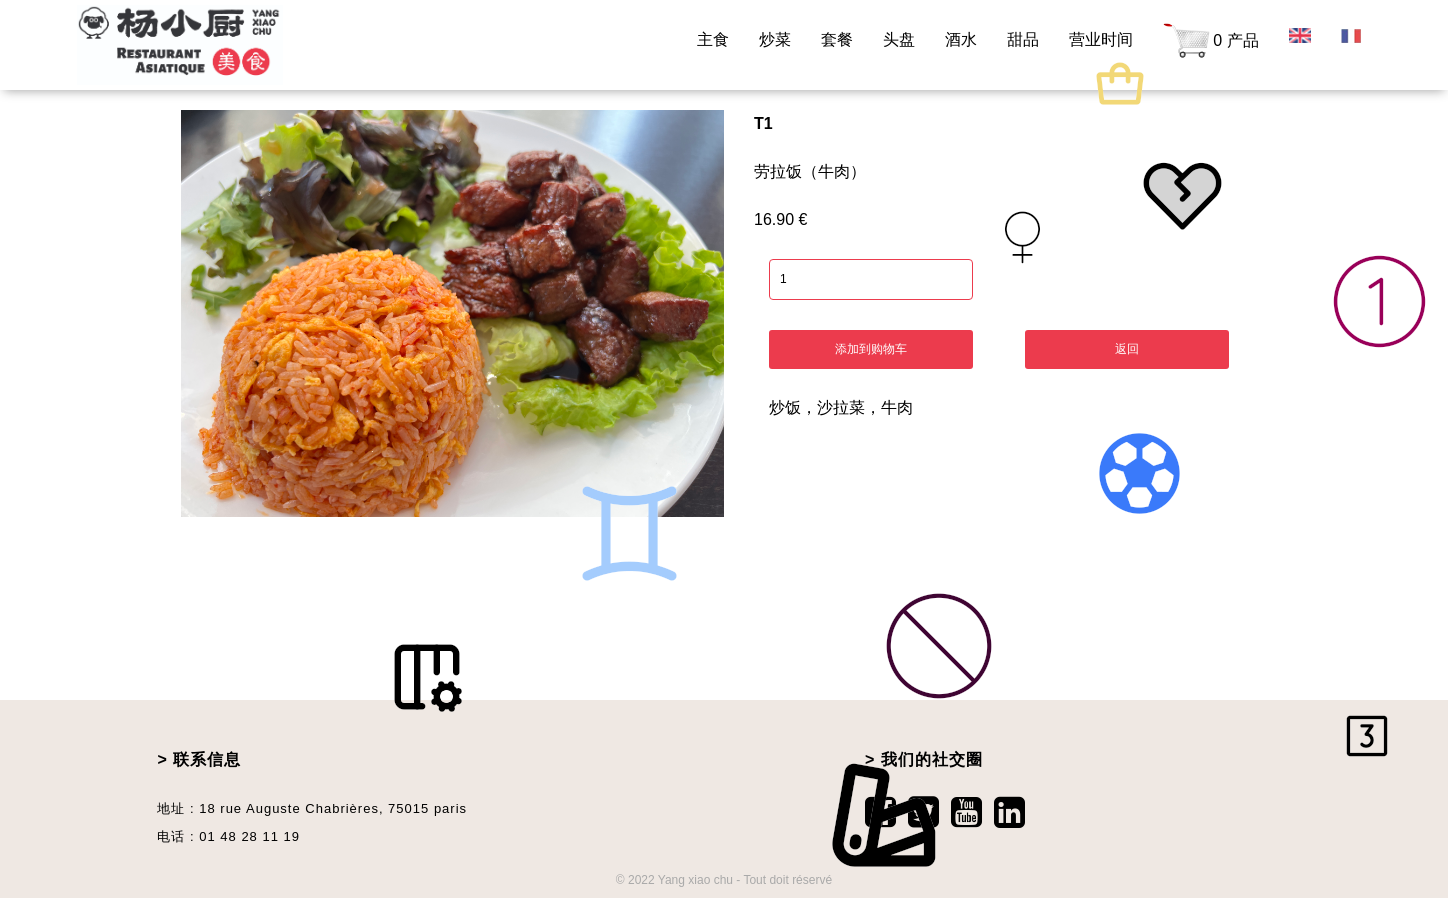 Image resolution: width=1448 pixels, height=898 pixels. I want to click on view your shopping bag, so click(1120, 86).